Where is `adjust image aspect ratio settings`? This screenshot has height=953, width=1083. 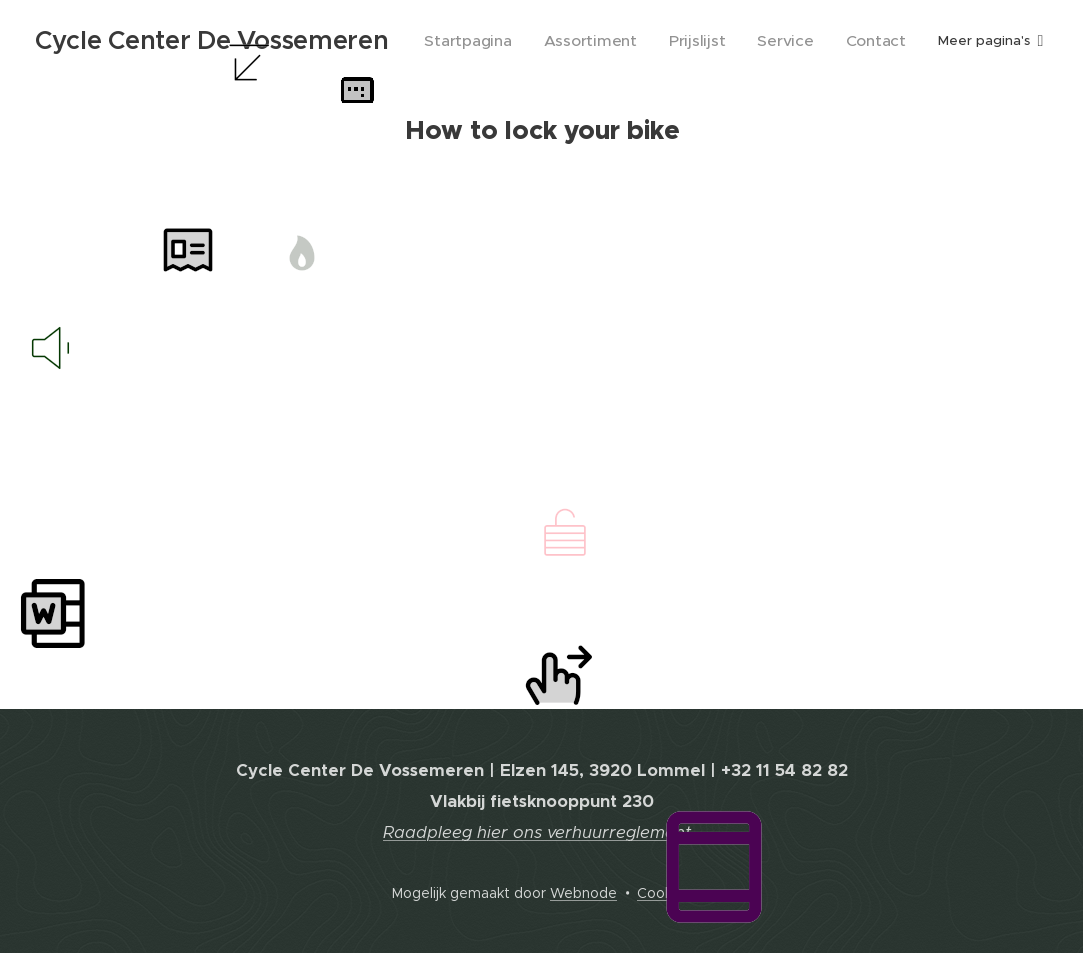 adjust image aspect ratio settings is located at coordinates (357, 90).